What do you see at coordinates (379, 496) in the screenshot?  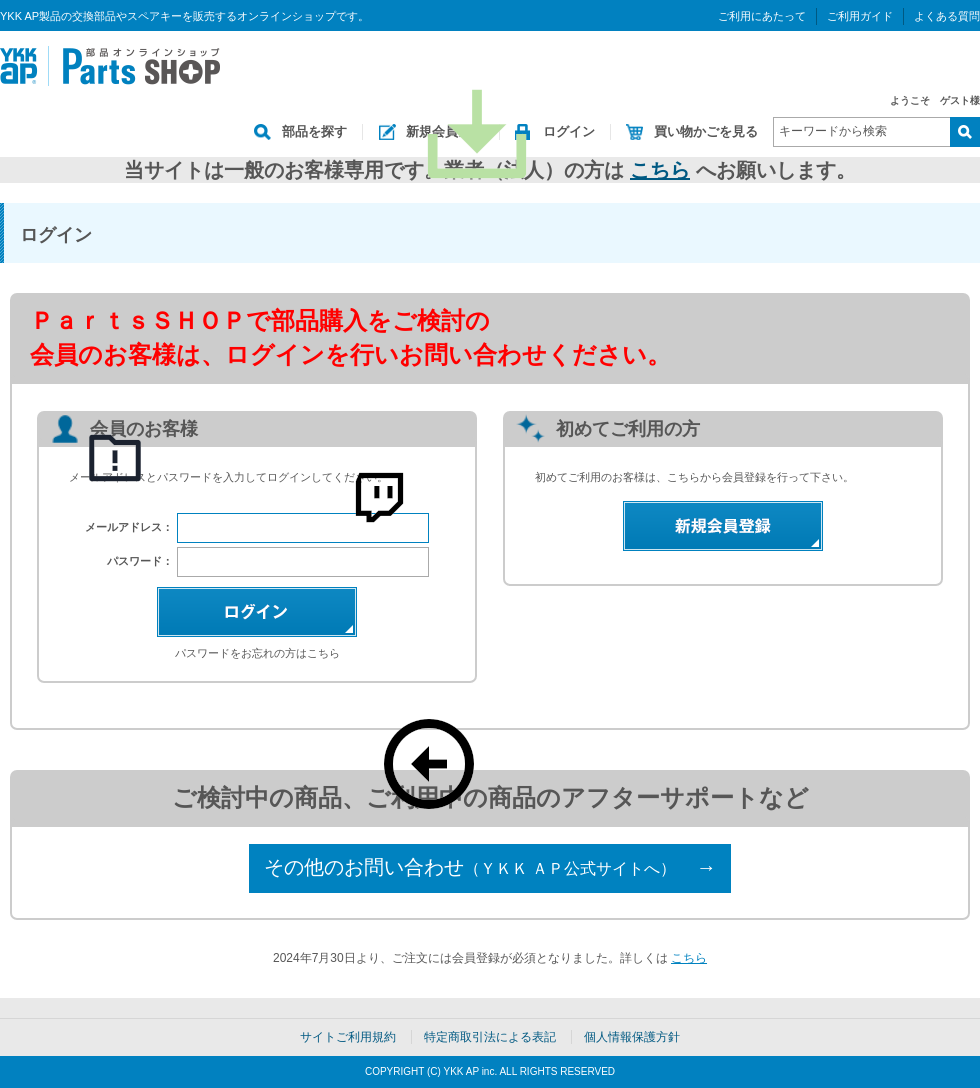 I see `open Twitch app` at bounding box center [379, 496].